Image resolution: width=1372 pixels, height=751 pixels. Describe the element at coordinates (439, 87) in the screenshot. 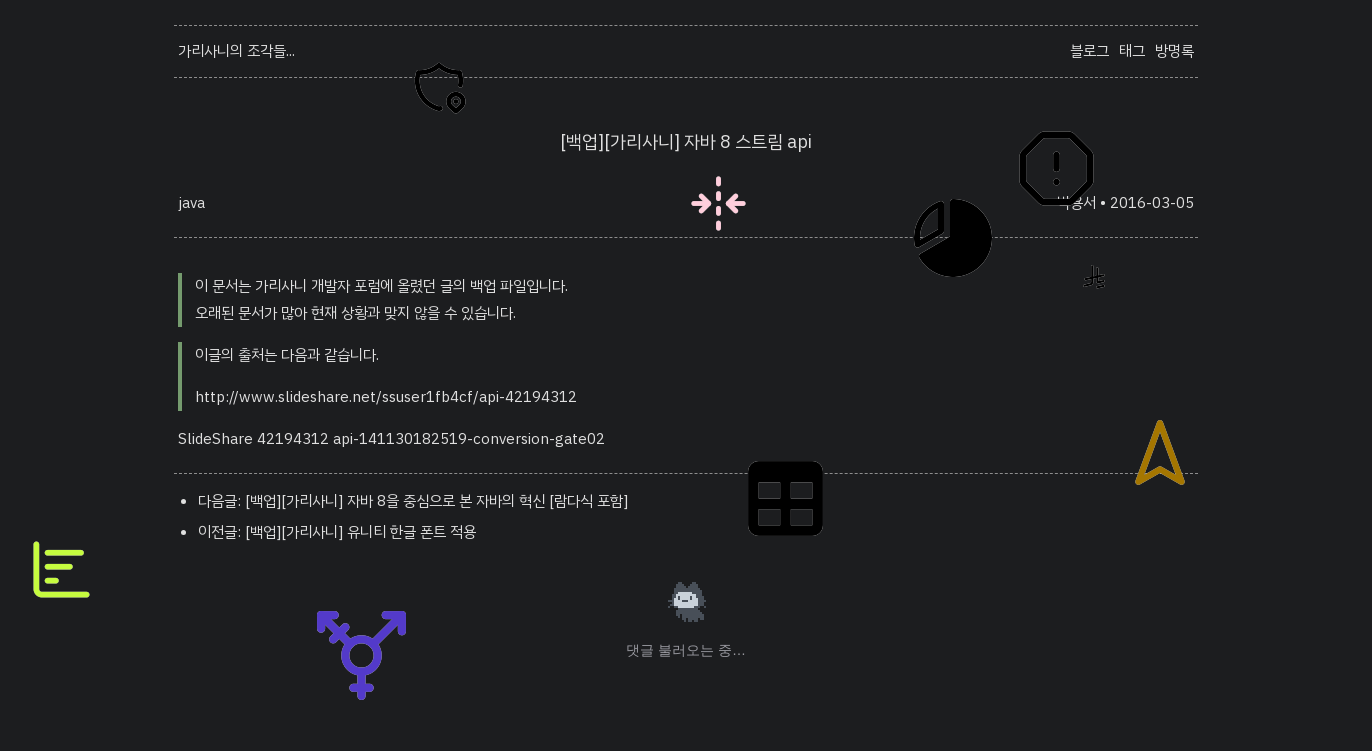

I see `set a secure location or safe zone` at that location.